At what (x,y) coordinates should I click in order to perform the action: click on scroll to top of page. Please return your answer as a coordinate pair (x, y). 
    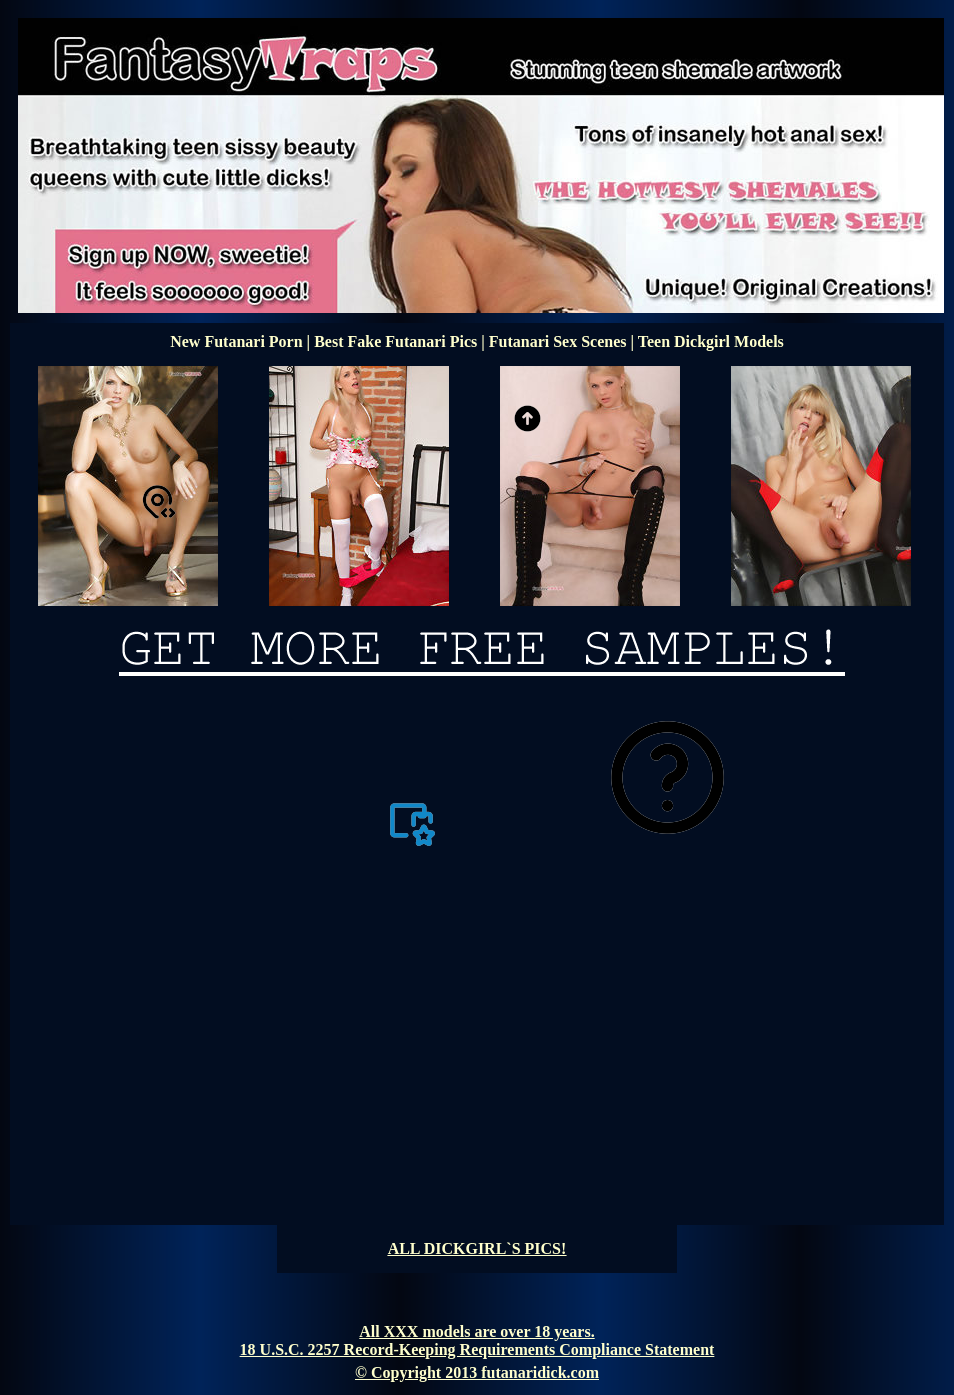
    Looking at the image, I should click on (527, 418).